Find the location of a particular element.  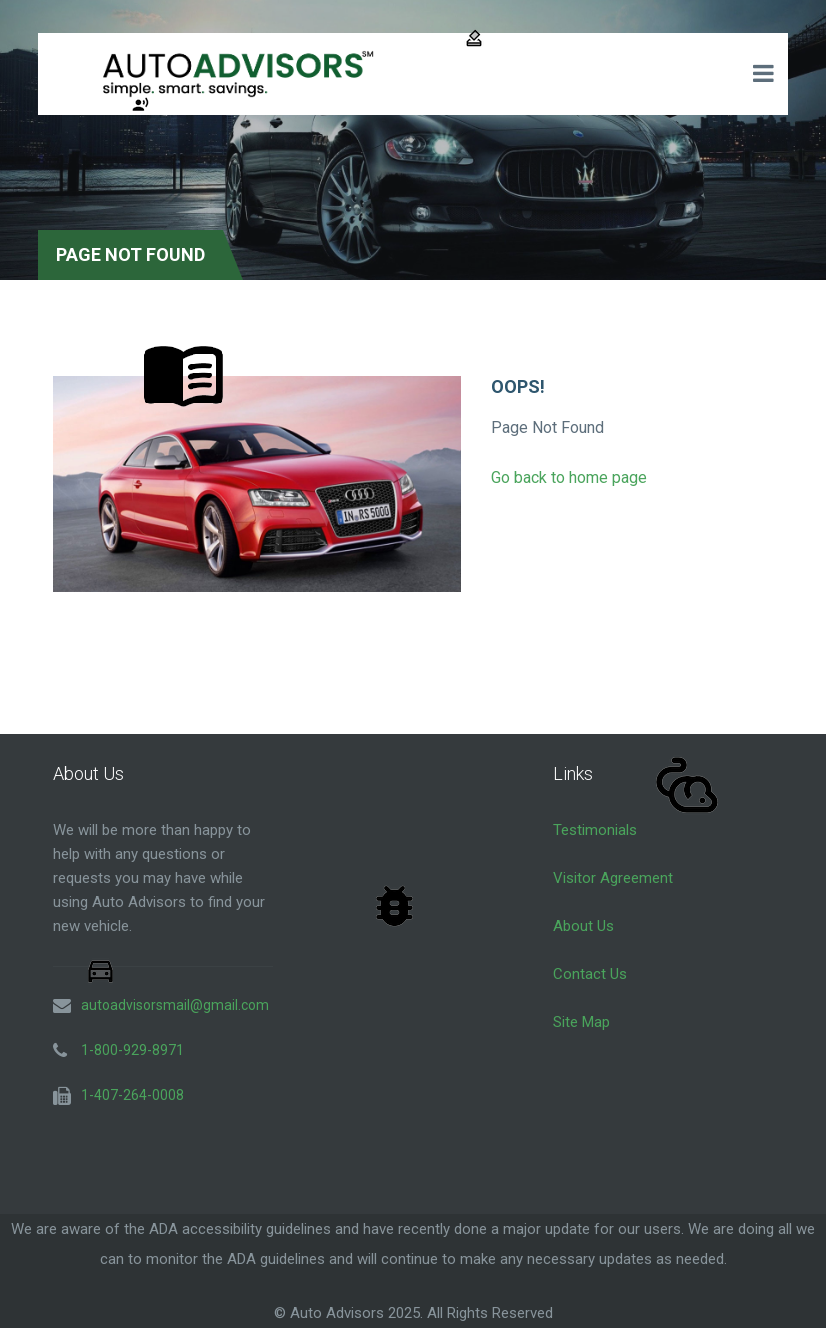

view estimated time of arrival for your drive is located at coordinates (100, 971).